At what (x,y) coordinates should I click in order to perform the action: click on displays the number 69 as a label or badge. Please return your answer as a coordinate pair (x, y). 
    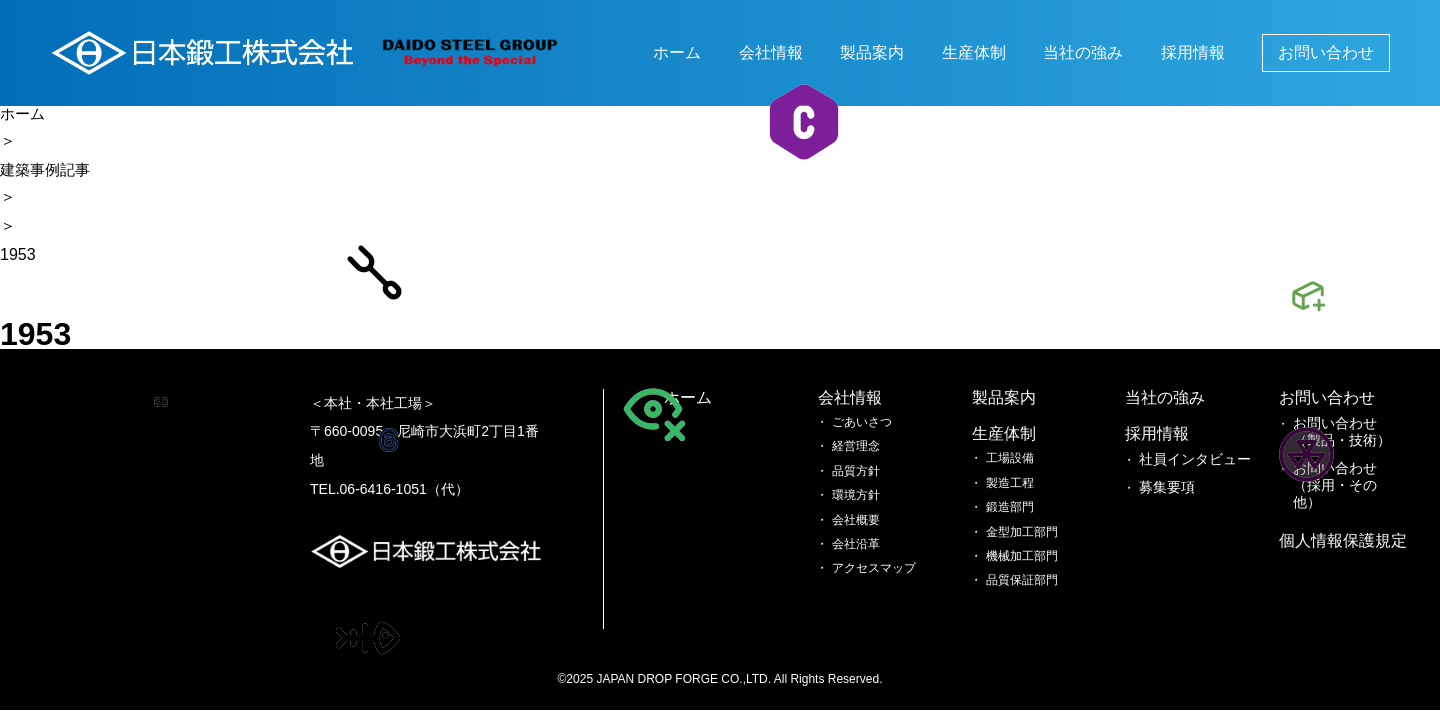
    Looking at the image, I should click on (161, 402).